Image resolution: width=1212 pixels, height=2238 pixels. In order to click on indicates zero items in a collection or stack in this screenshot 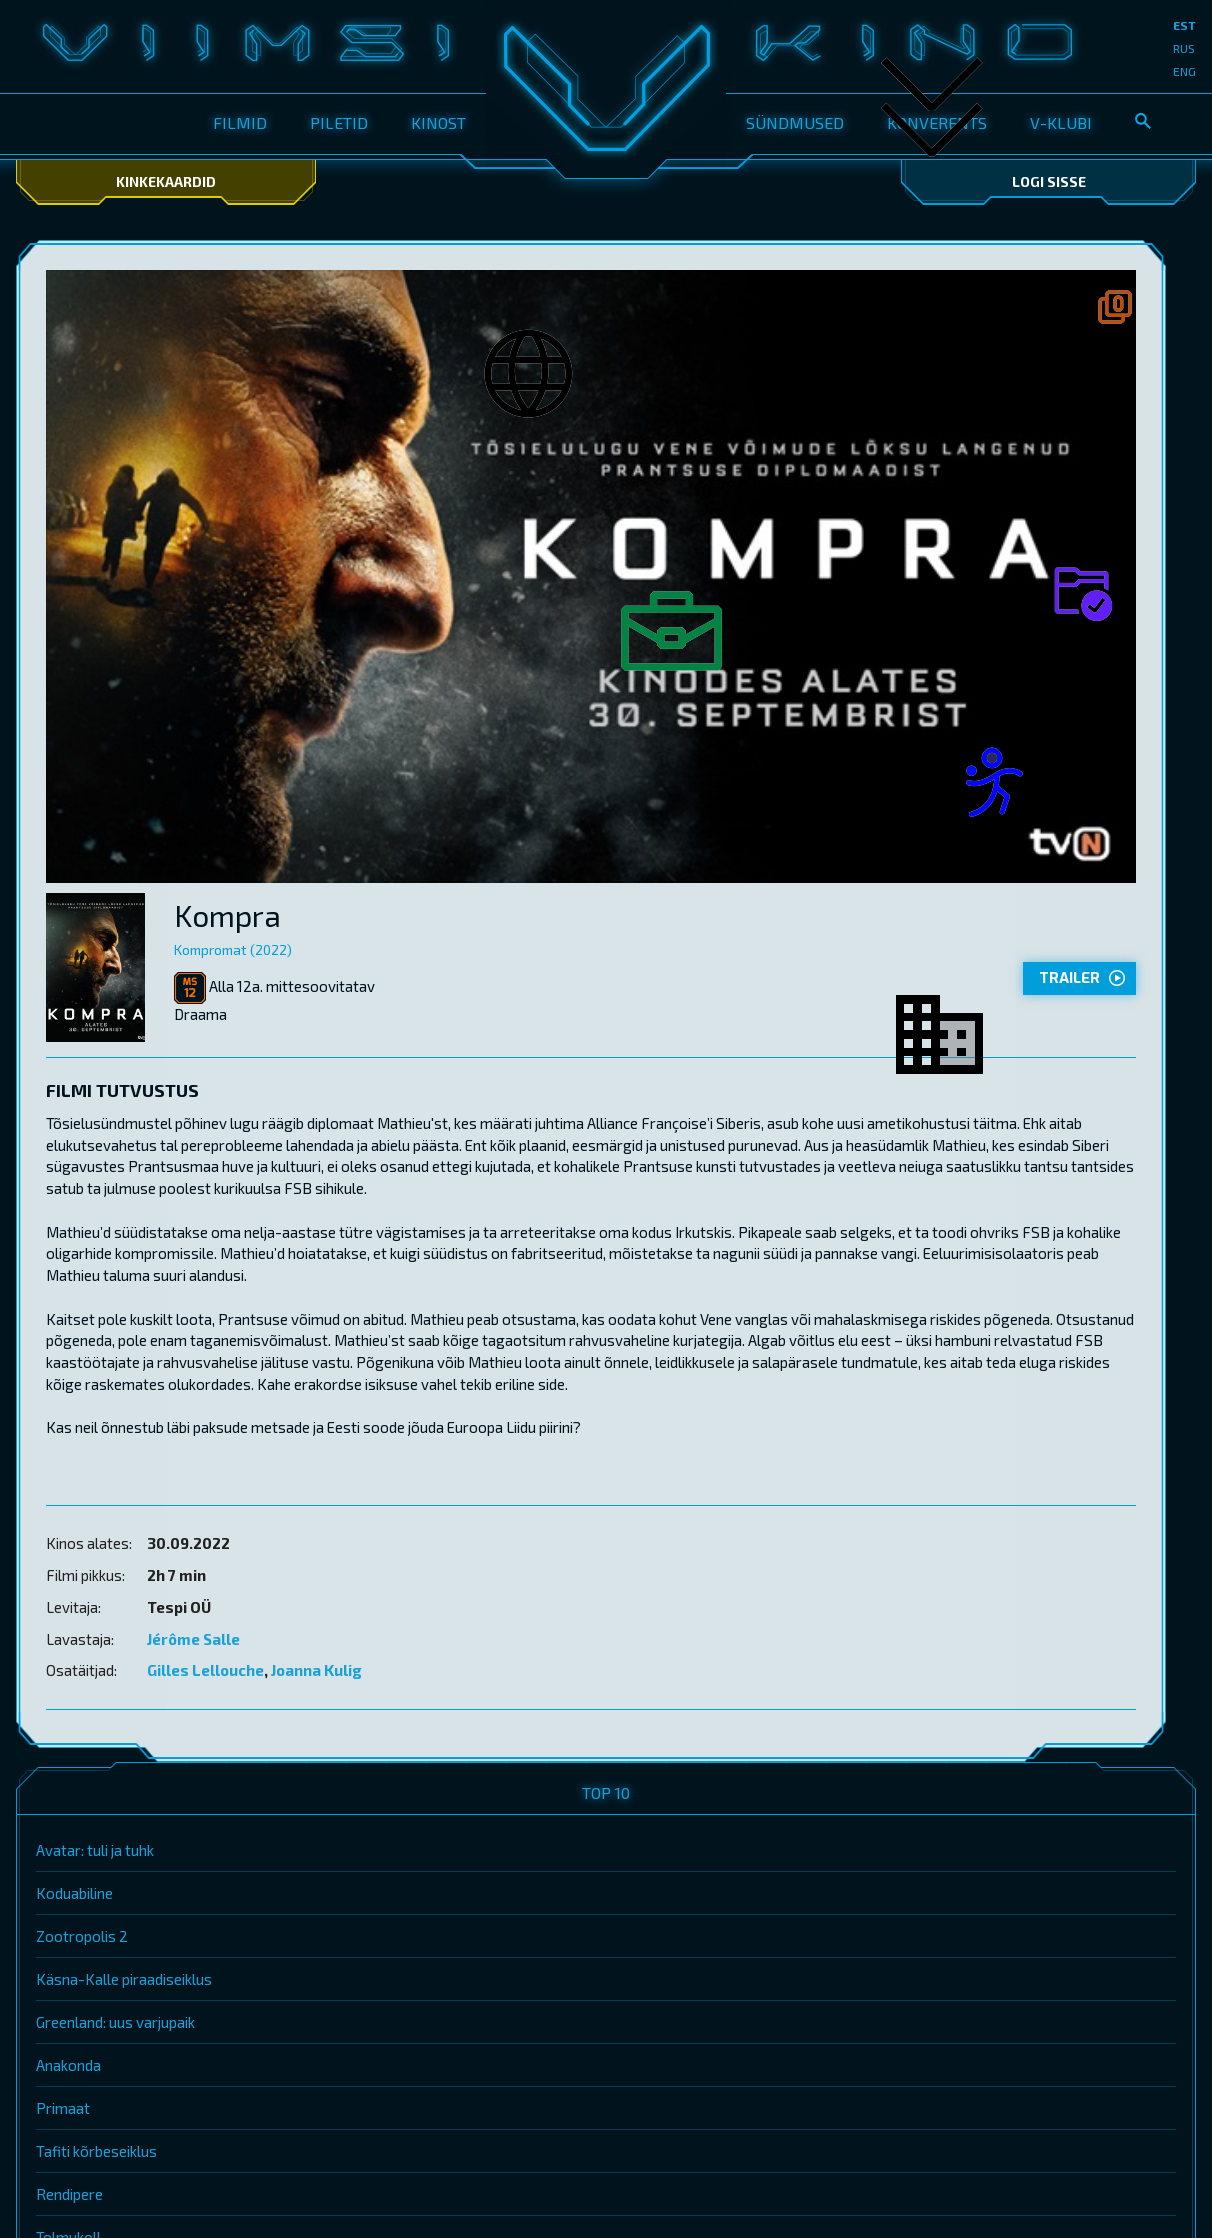, I will do `click(1115, 307)`.